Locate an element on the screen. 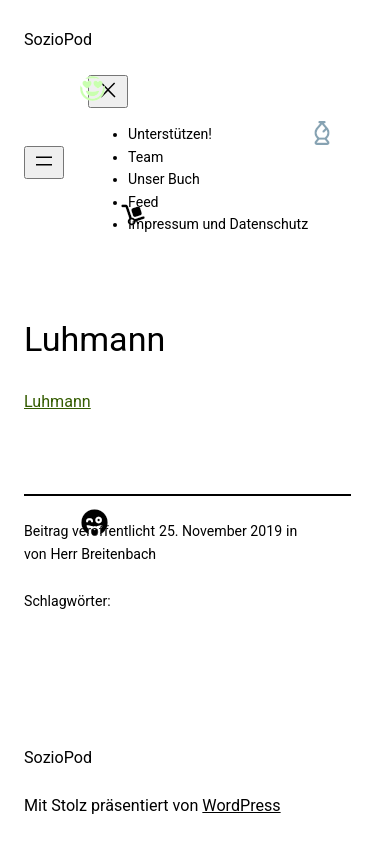  access shipping or delivery options is located at coordinates (133, 215).